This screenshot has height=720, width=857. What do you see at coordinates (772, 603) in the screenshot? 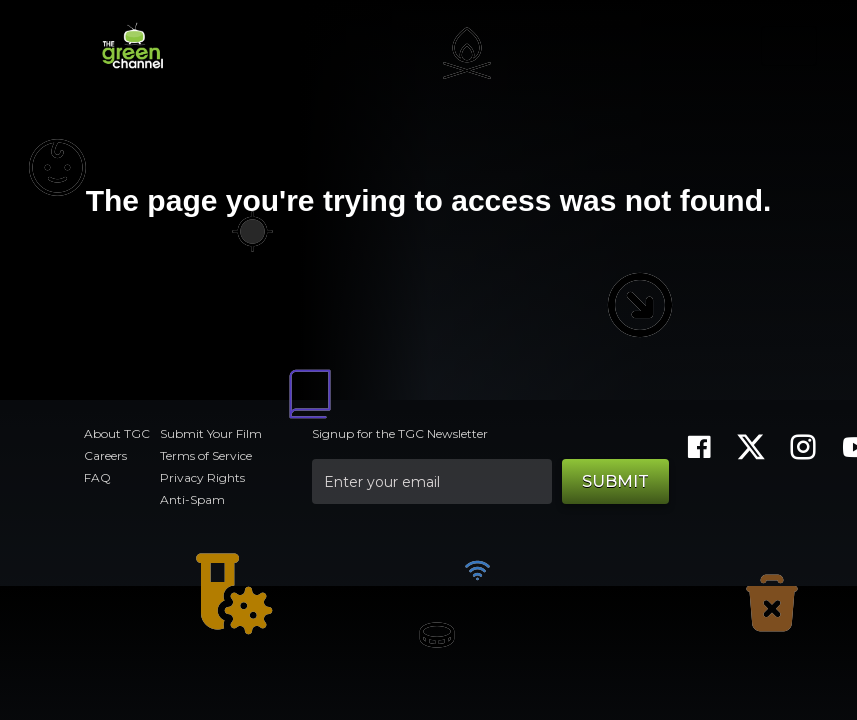
I see `permanently delete item` at bounding box center [772, 603].